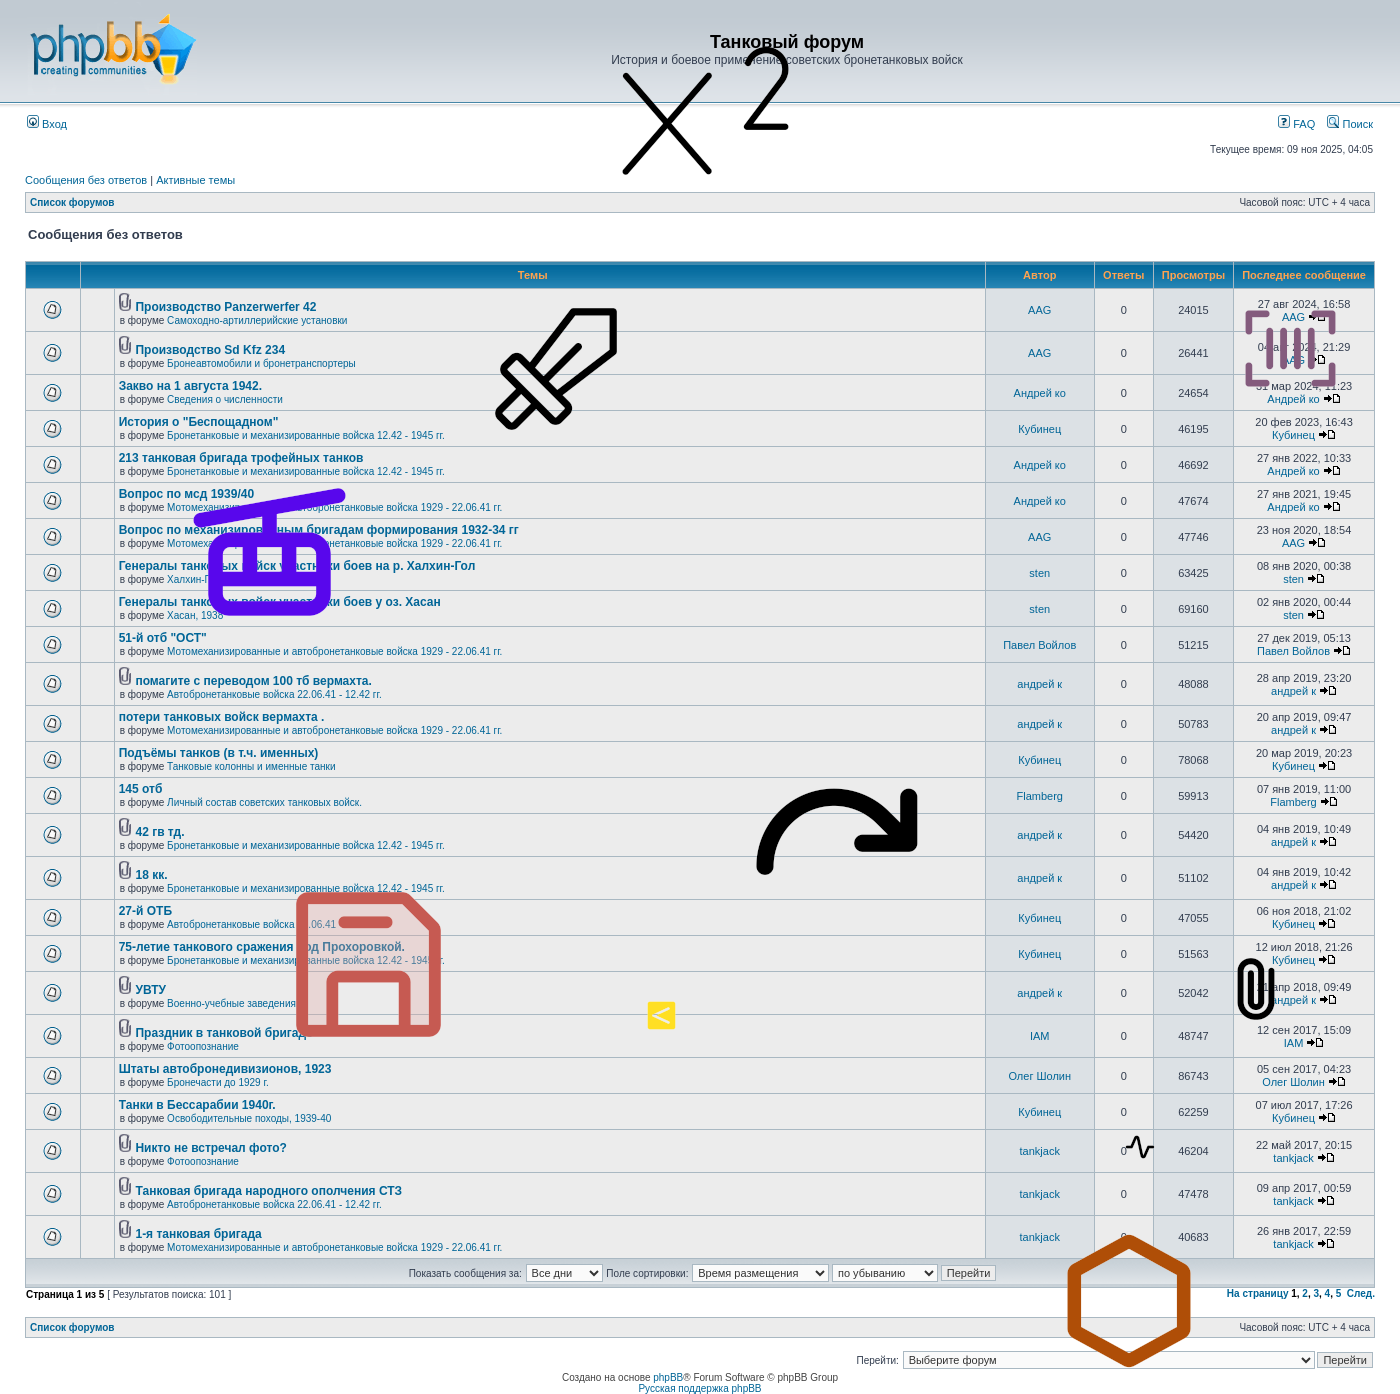  What do you see at coordinates (558, 366) in the screenshot?
I see `access combat or battle features` at bounding box center [558, 366].